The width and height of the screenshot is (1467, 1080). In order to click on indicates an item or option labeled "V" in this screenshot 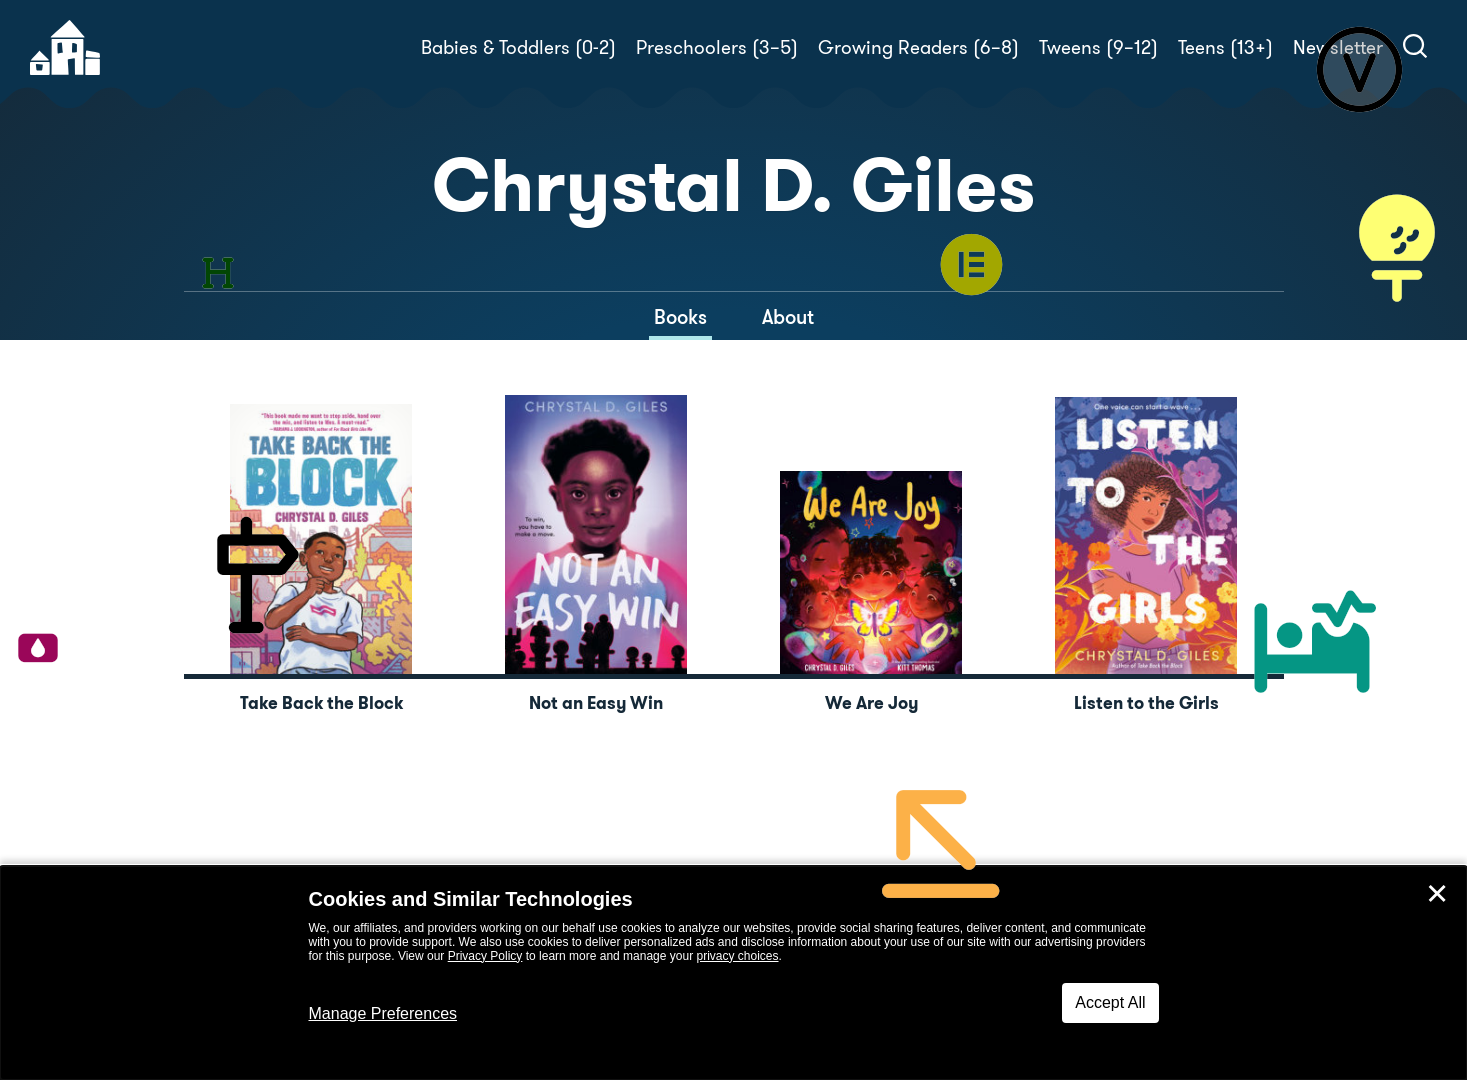, I will do `click(1359, 69)`.